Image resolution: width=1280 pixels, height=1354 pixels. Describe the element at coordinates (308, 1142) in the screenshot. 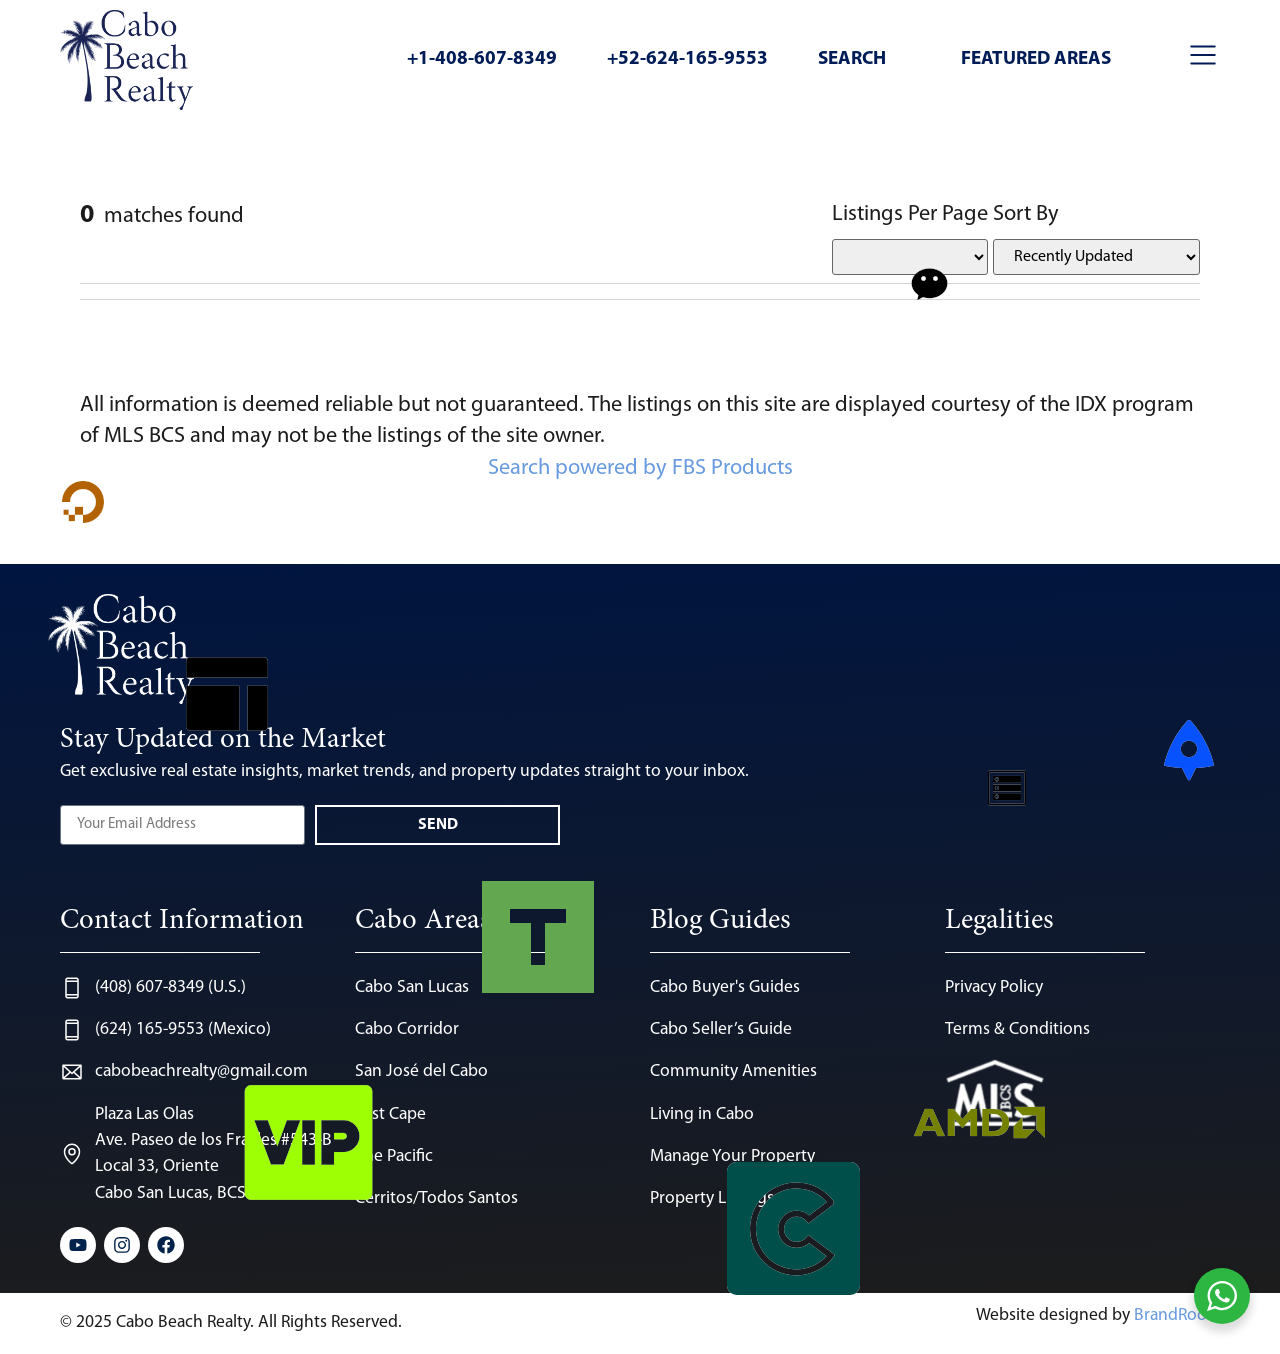

I see `indicates VIP or premium membership status` at that location.